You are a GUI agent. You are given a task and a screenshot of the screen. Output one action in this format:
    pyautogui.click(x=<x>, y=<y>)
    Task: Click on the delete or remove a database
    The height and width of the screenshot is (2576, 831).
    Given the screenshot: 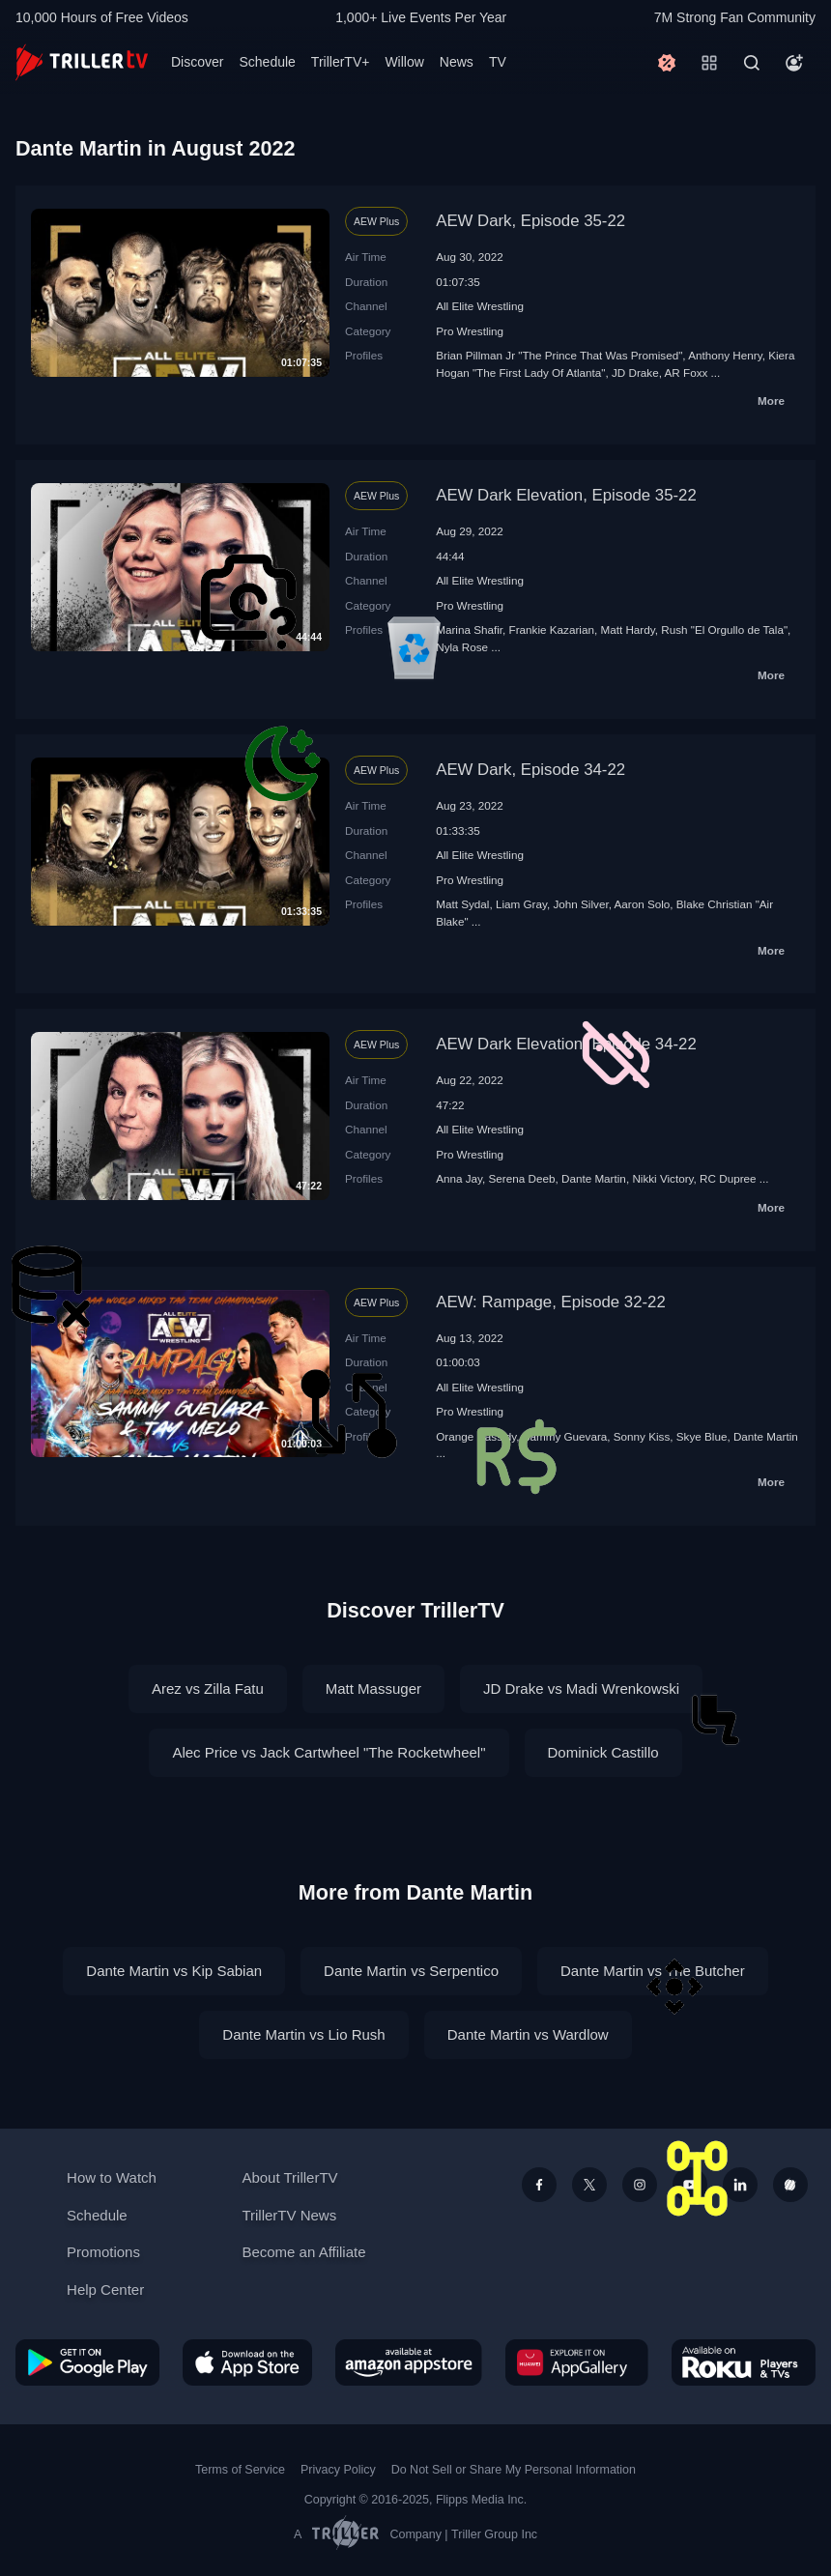 What is the action you would take?
    pyautogui.click(x=46, y=1284)
    